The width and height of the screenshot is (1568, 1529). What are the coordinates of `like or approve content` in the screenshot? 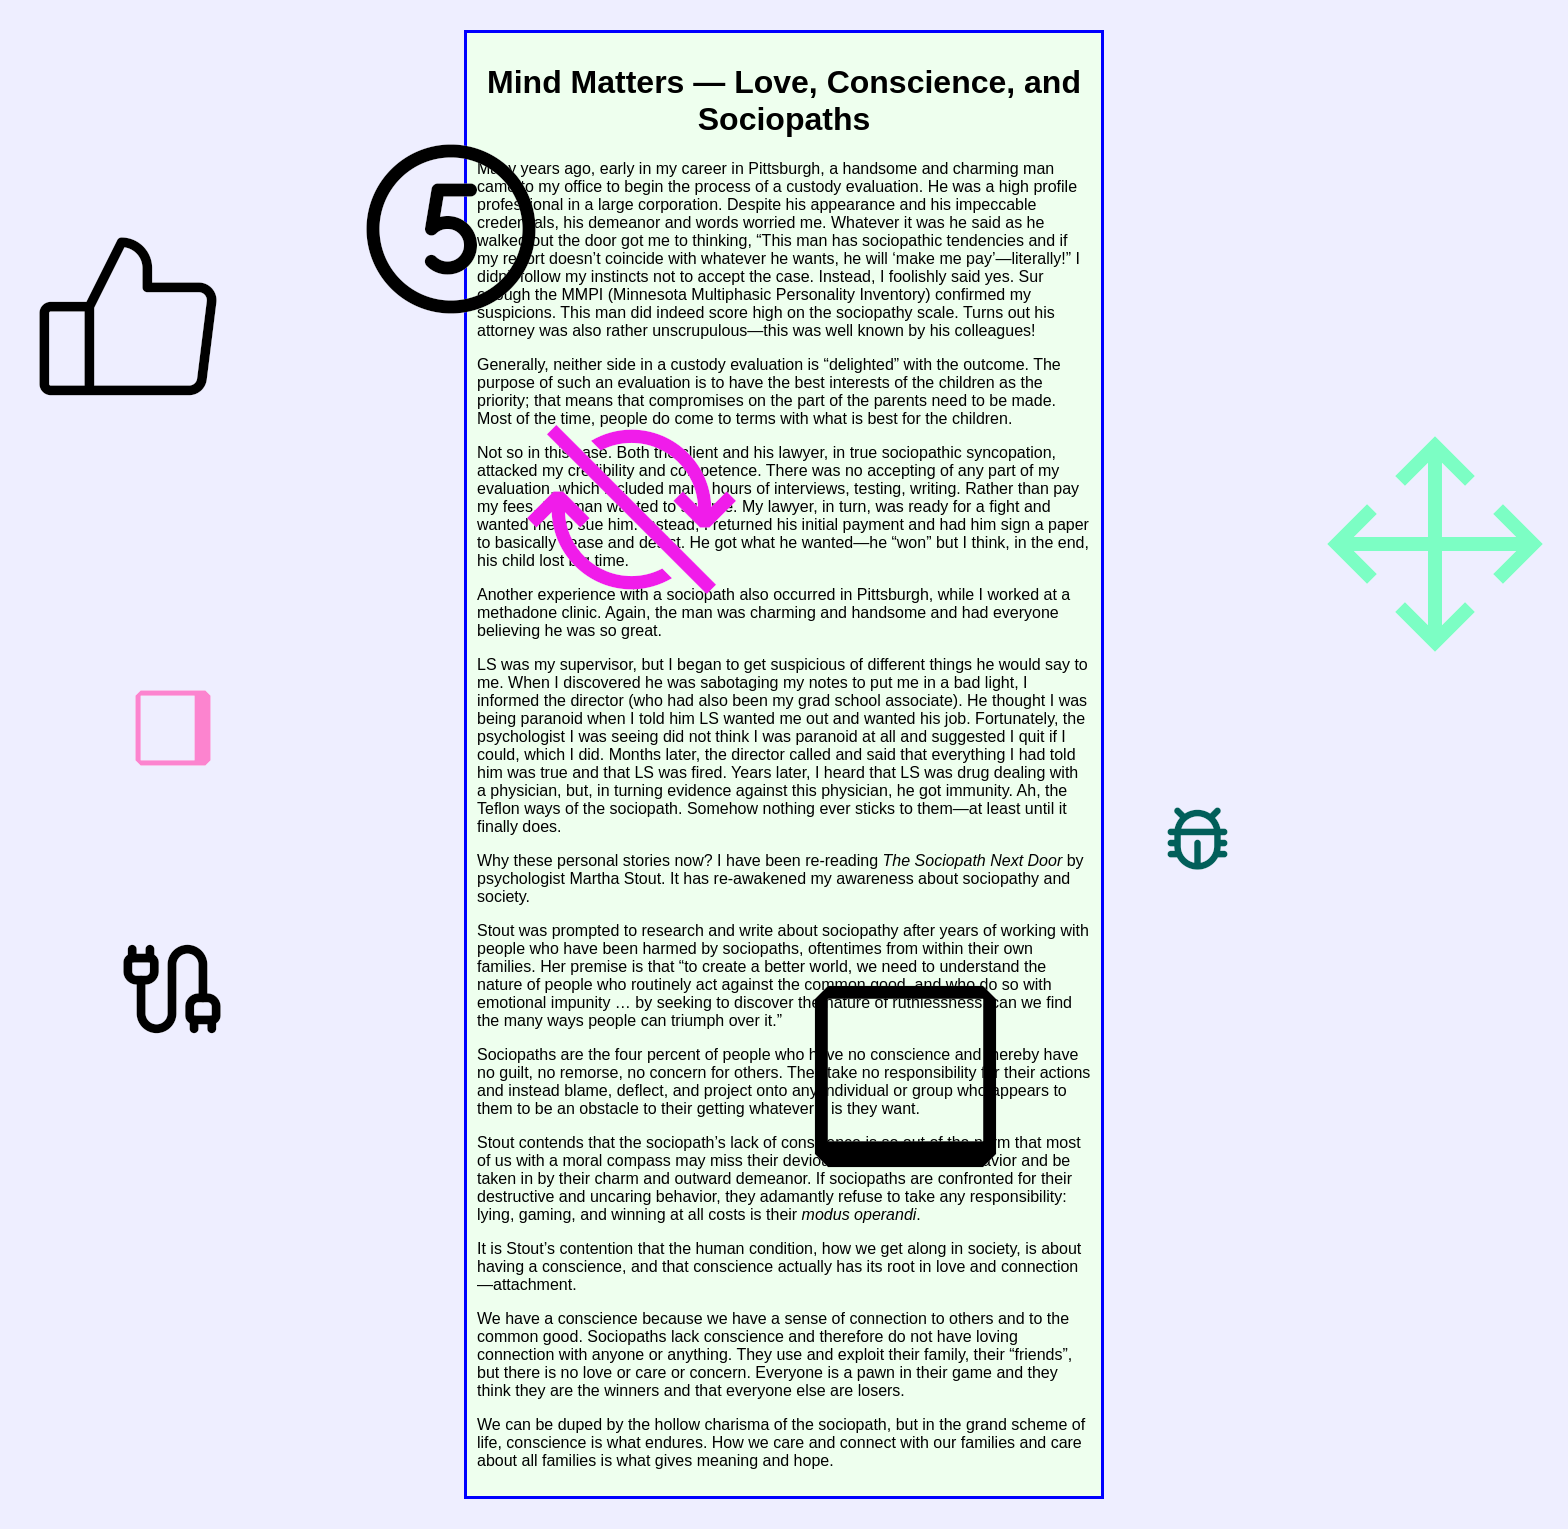 It's located at (128, 326).